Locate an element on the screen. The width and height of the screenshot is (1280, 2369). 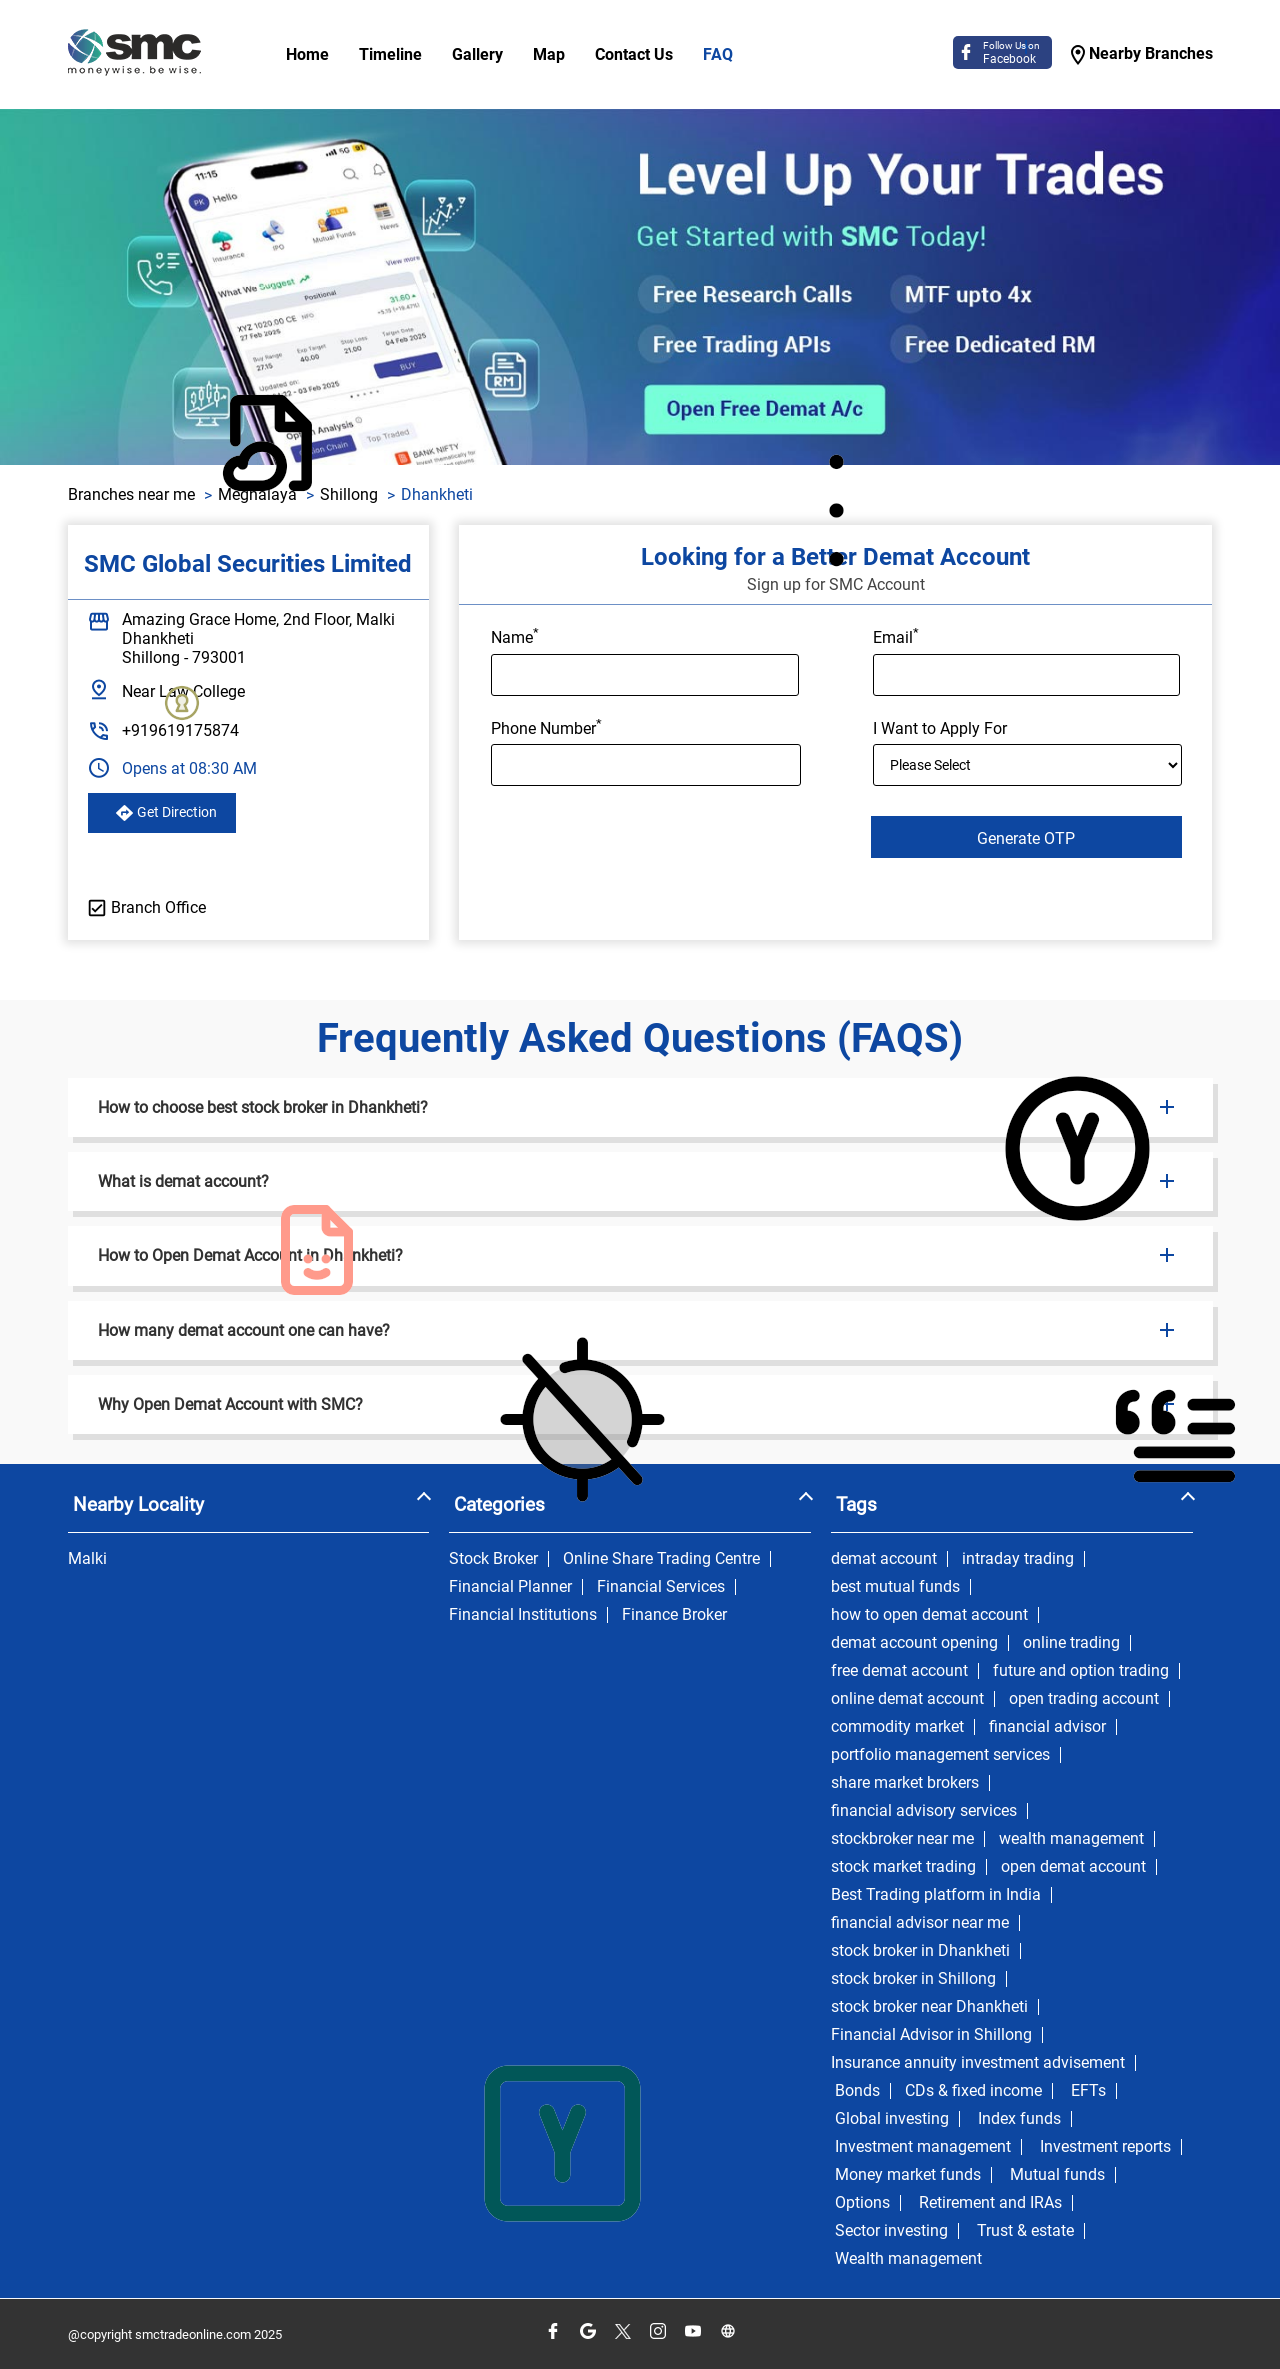
insert a blockquote is located at coordinates (1175, 1434).